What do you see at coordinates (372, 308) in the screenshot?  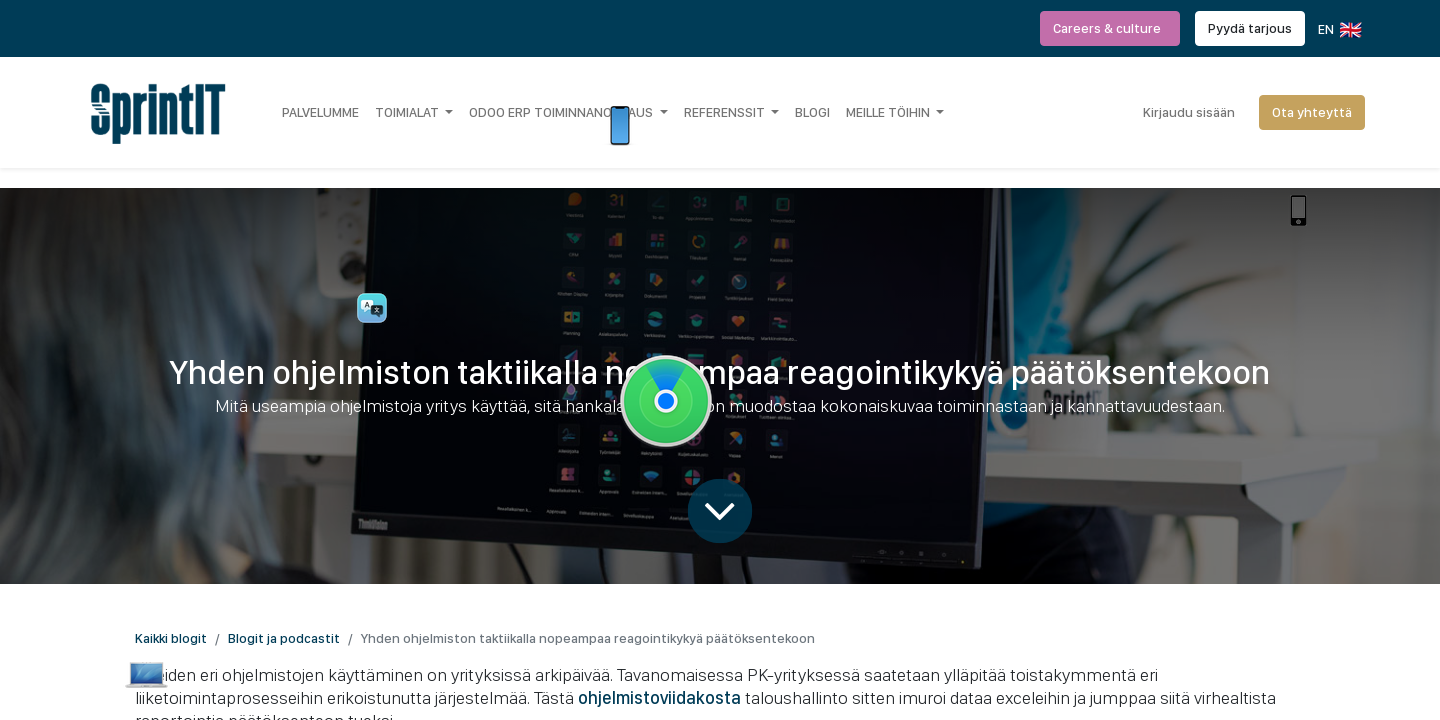 I see `open the translate app` at bounding box center [372, 308].